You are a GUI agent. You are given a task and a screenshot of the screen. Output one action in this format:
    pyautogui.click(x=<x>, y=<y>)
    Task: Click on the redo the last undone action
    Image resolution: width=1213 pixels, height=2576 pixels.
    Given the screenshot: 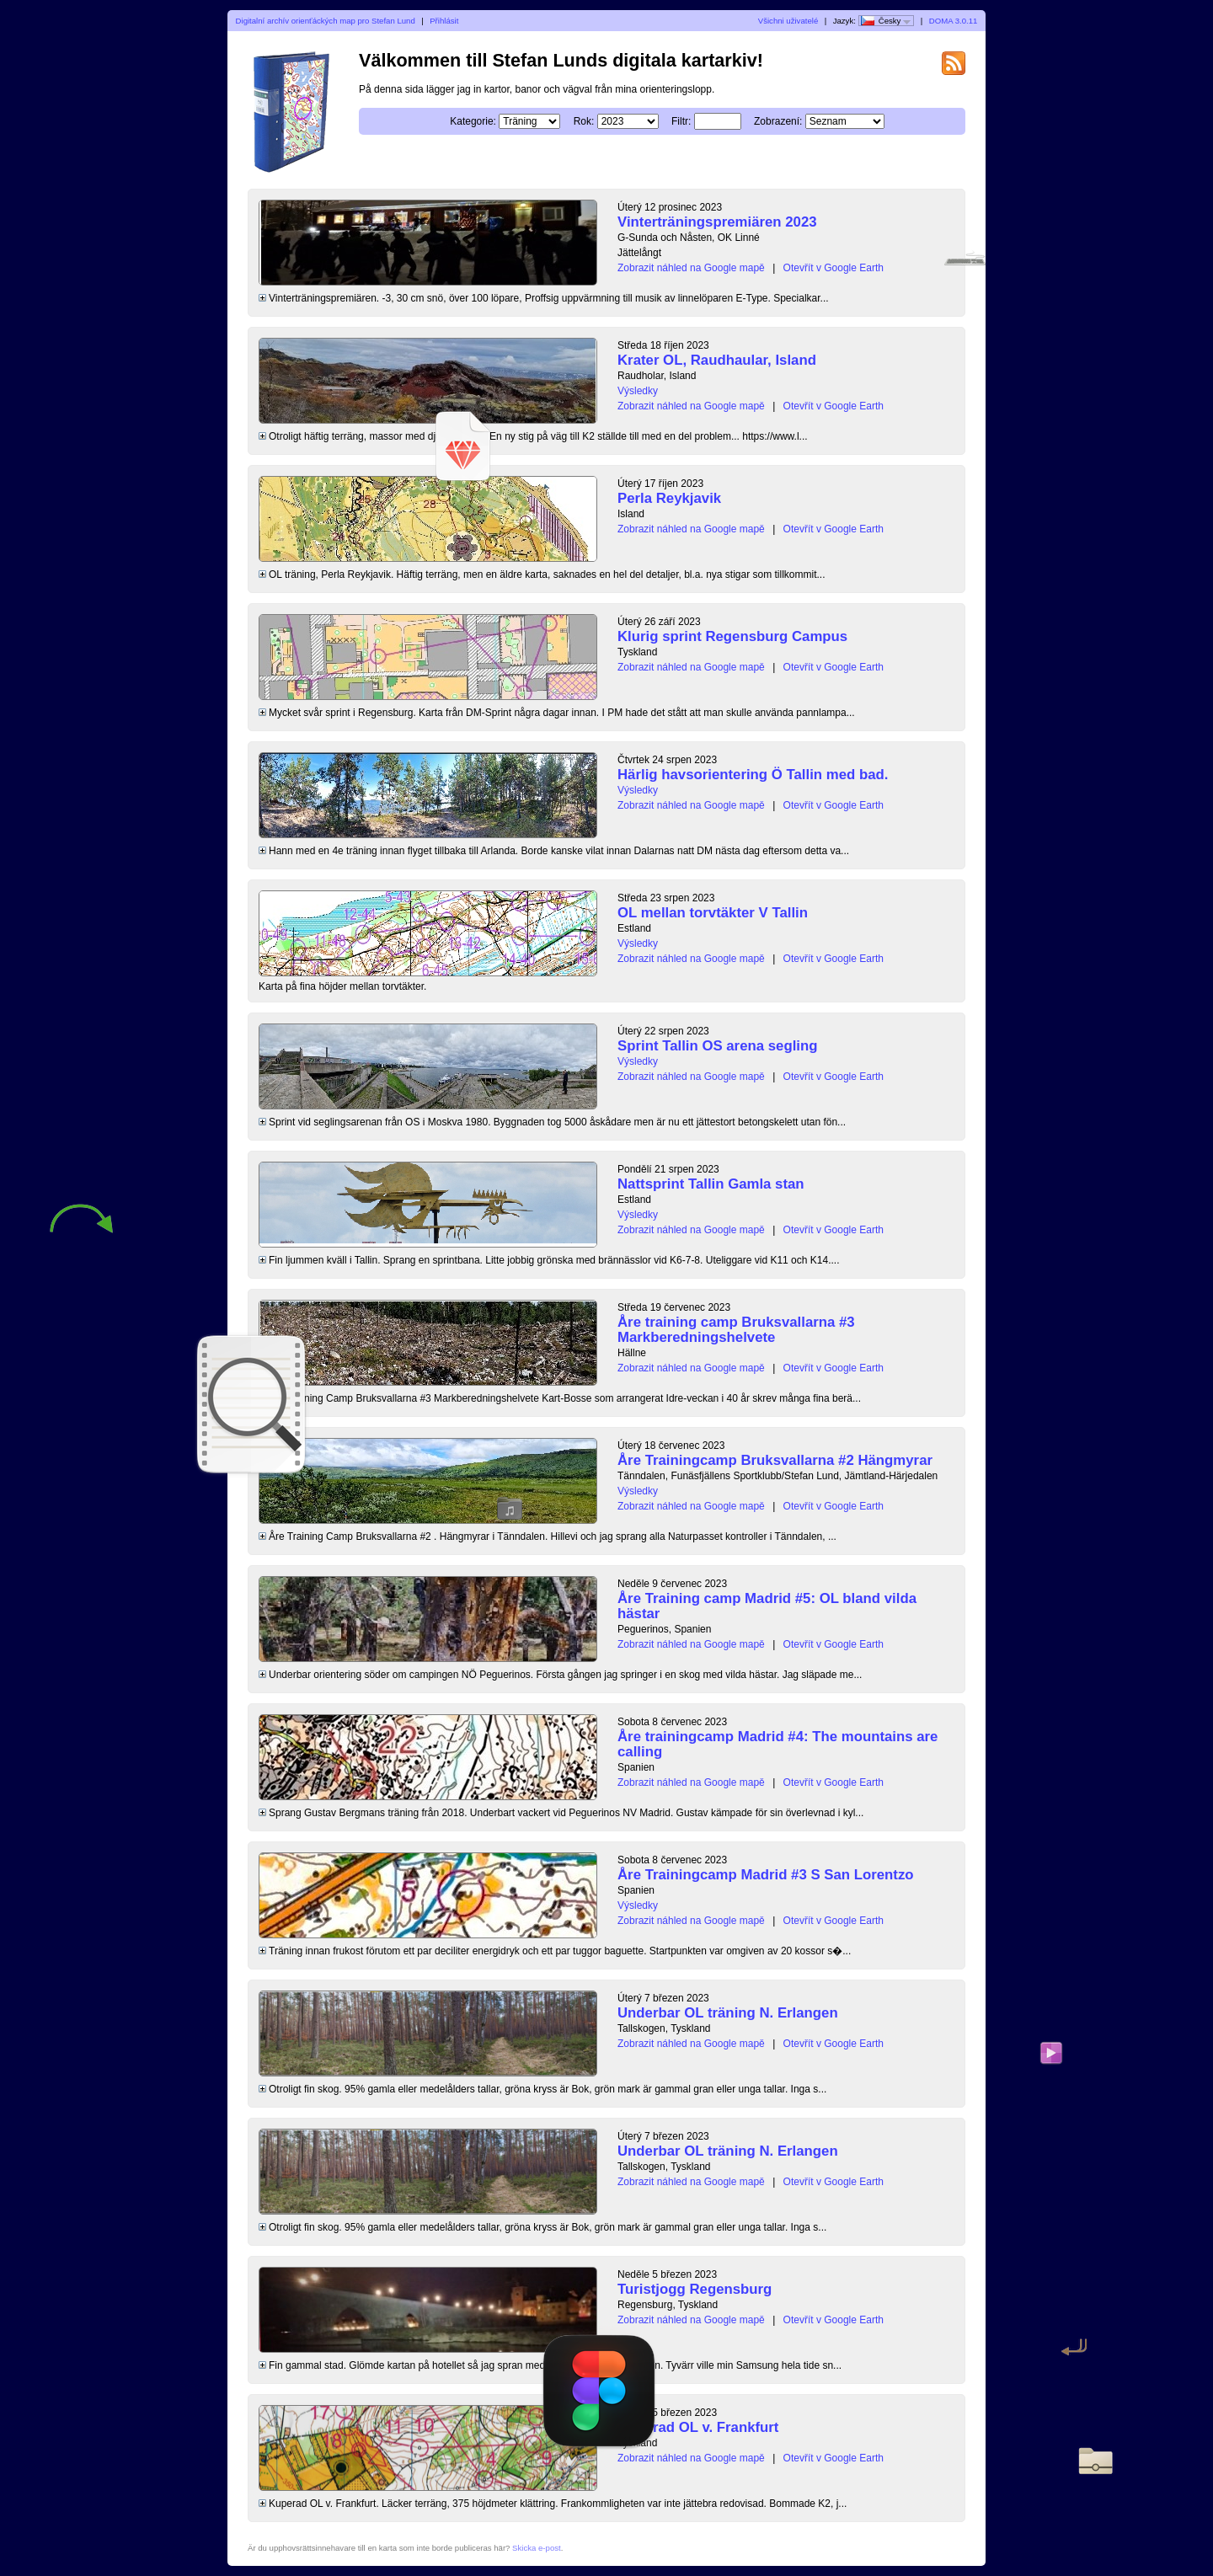 What is the action you would take?
    pyautogui.click(x=82, y=1218)
    